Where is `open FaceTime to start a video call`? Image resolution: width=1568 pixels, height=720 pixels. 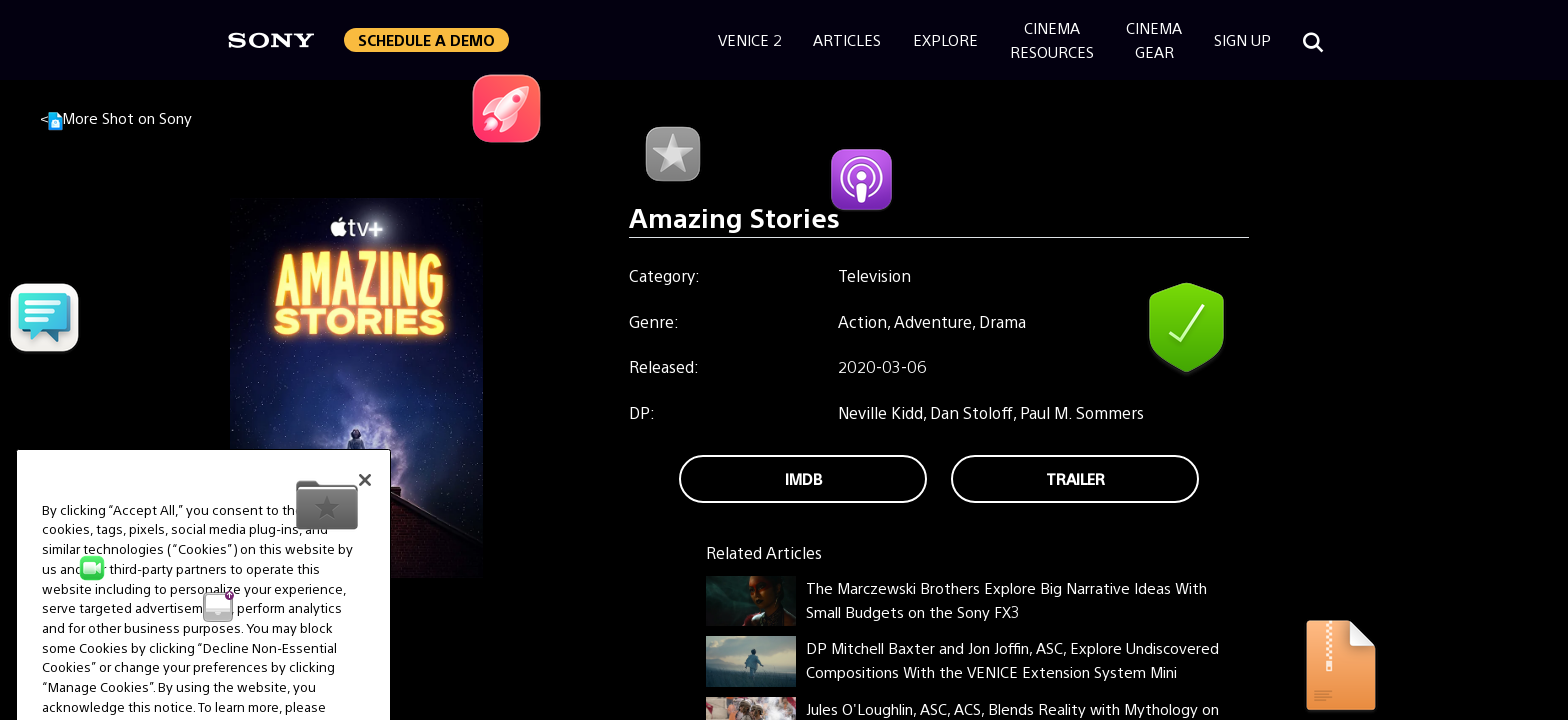 open FaceTime to start a video call is located at coordinates (92, 568).